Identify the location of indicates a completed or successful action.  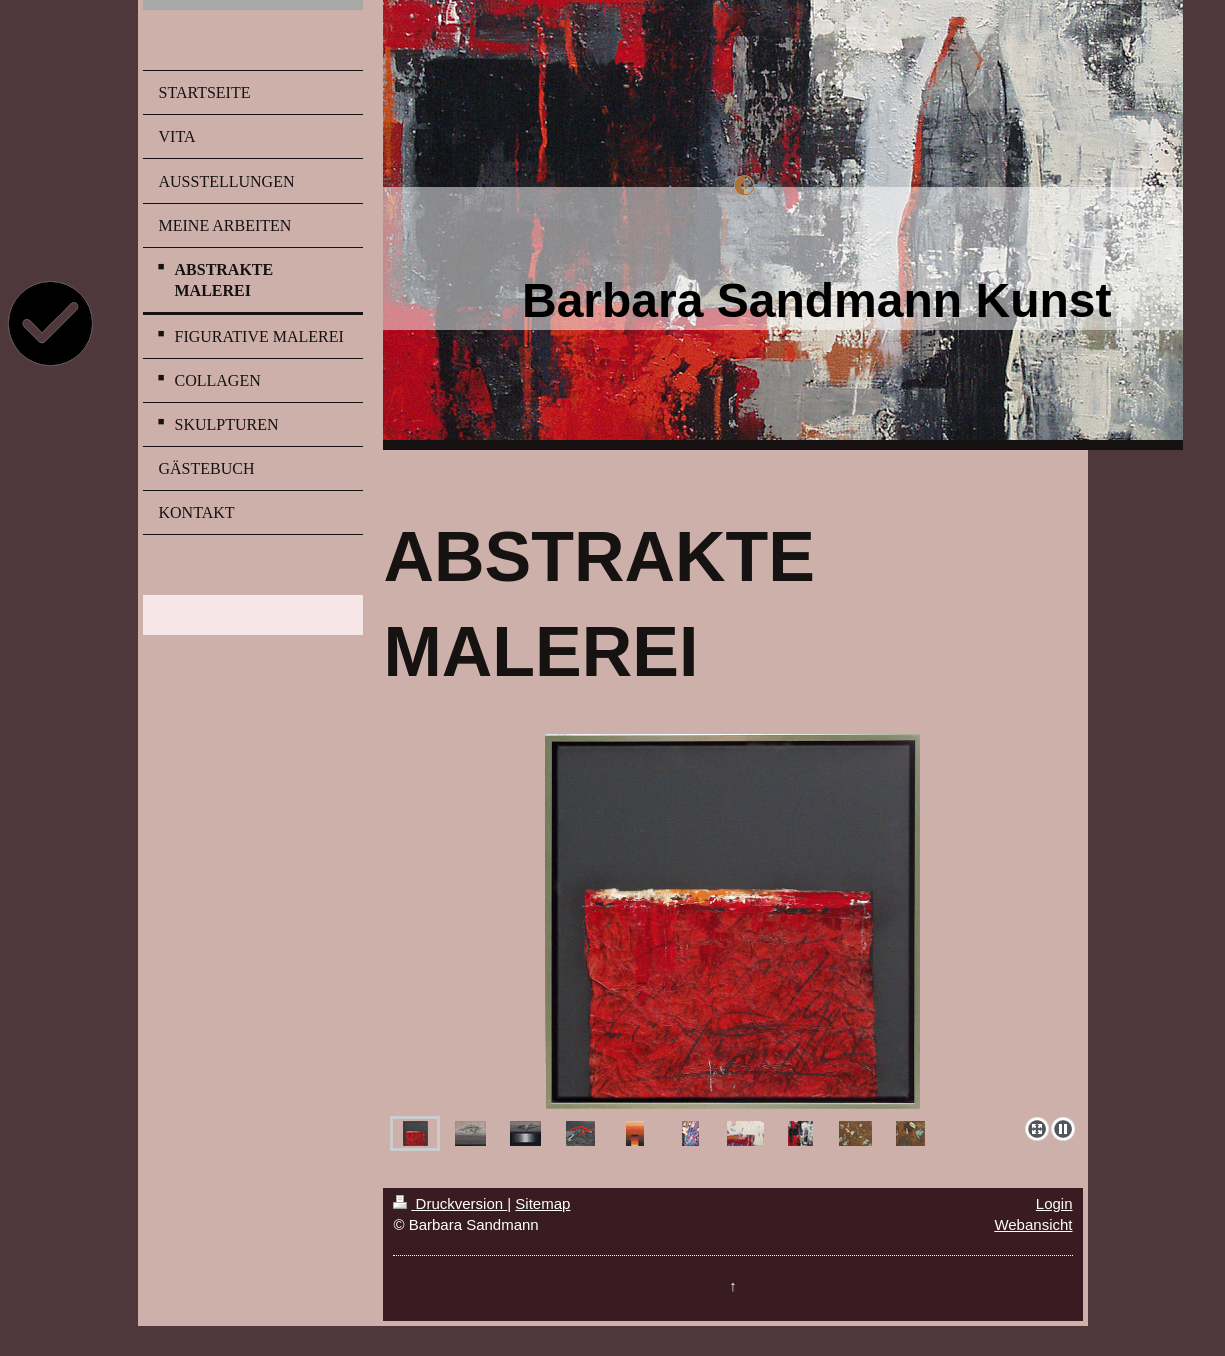
(50, 323).